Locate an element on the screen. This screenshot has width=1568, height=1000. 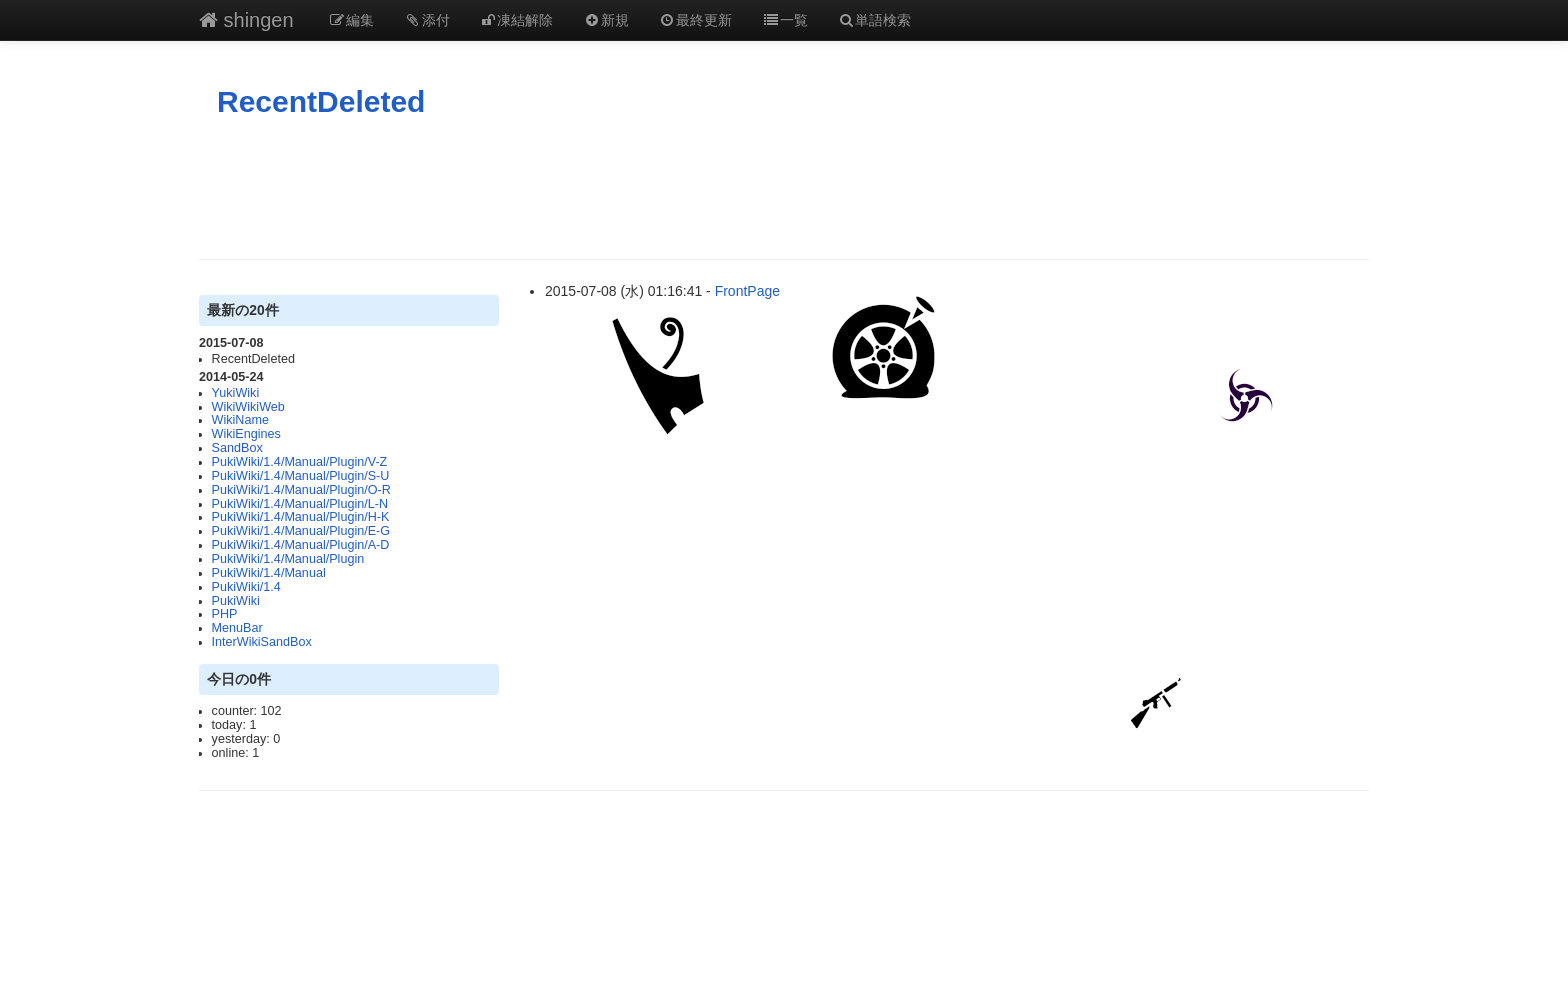
select the deshret (ancient Egyptian red crown) symbol is located at coordinates (658, 376).